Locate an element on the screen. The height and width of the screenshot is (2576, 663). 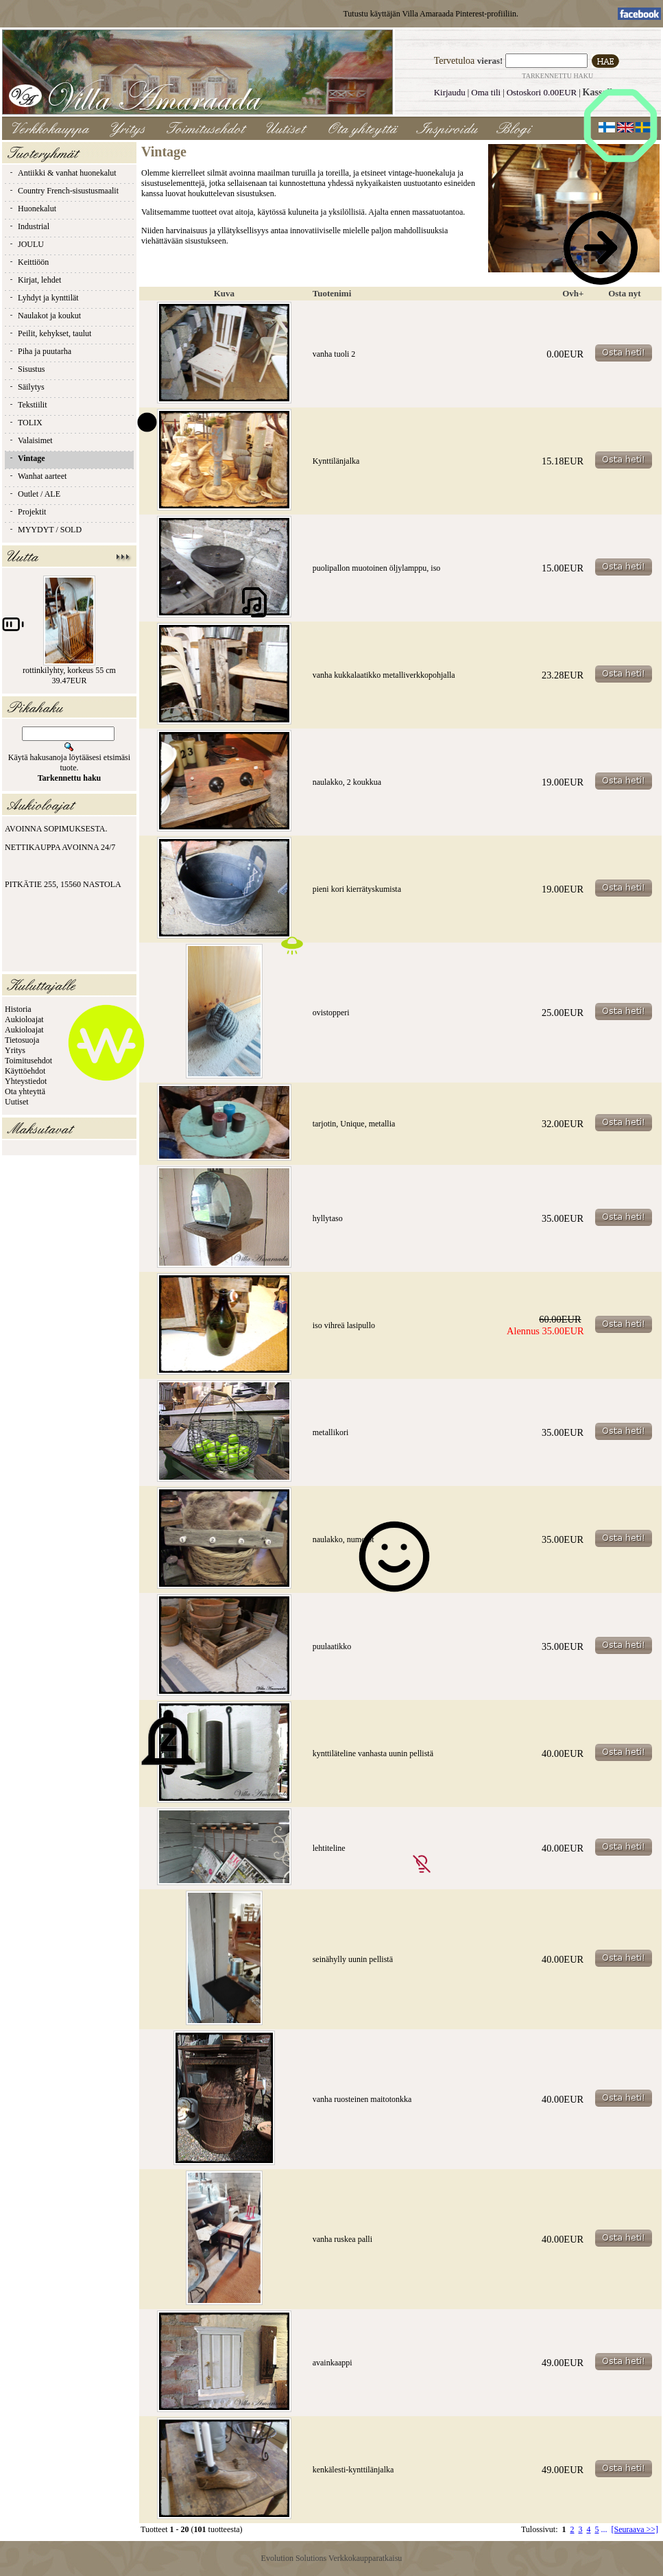
select Korean won as currency is located at coordinates (106, 1043).